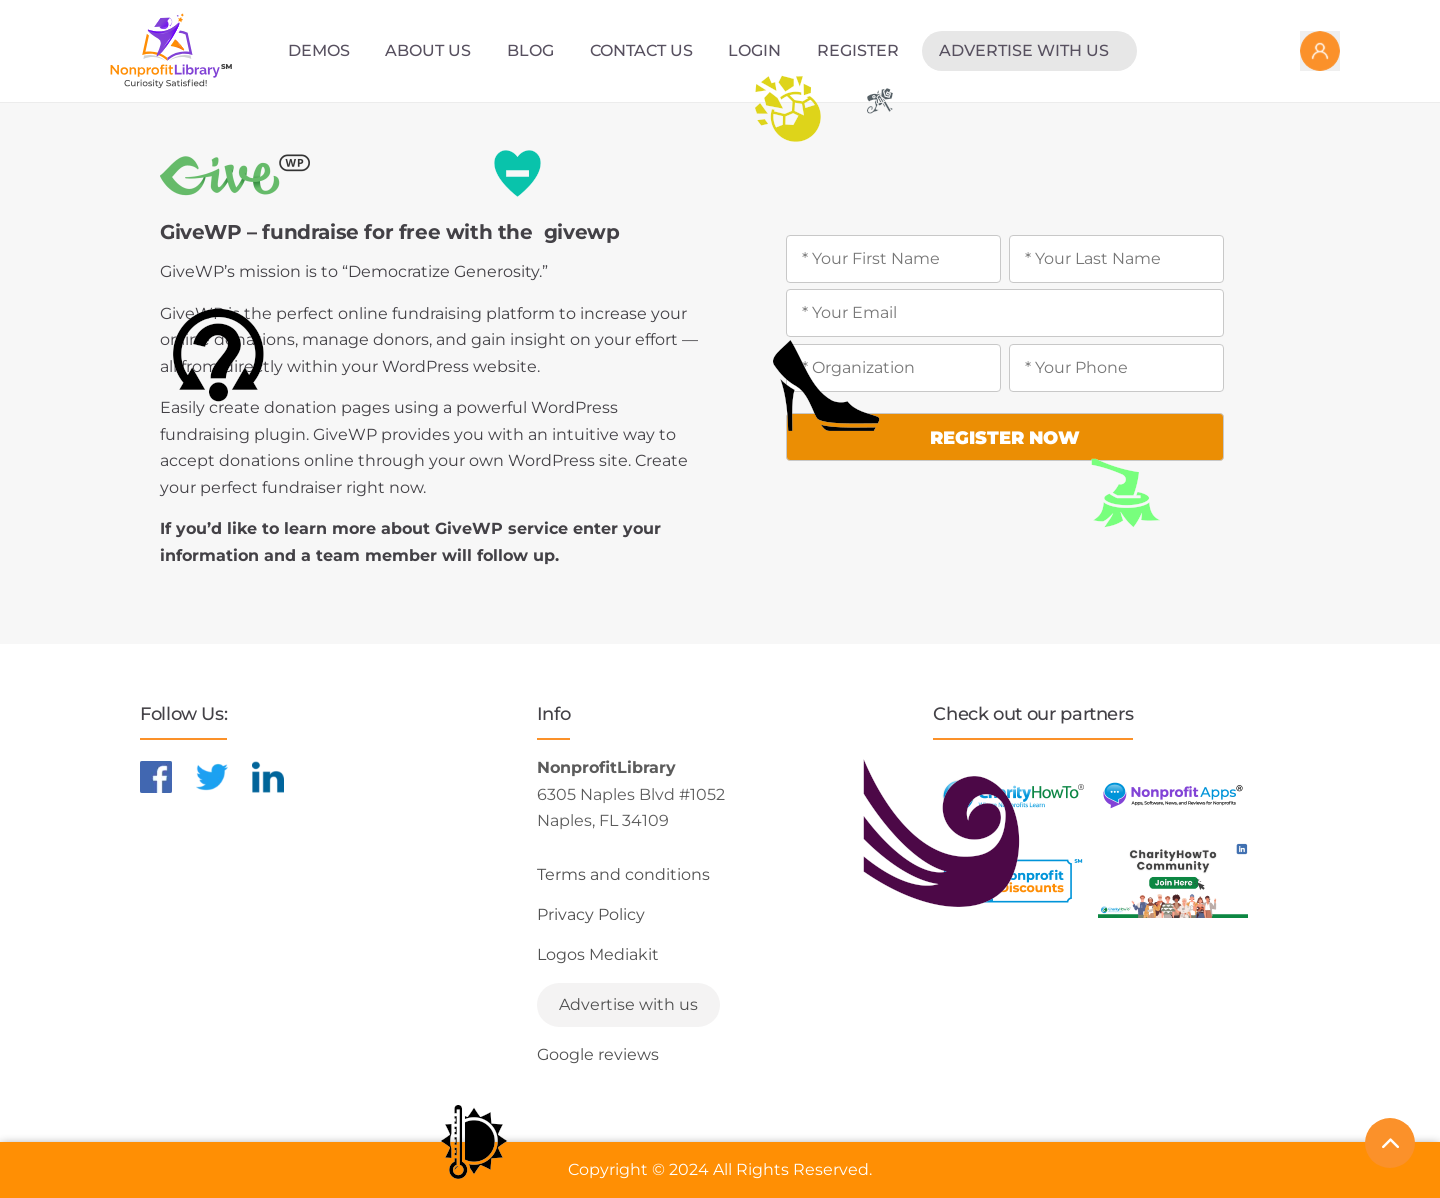 Image resolution: width=1440 pixels, height=1198 pixels. I want to click on indicates wind or air element in a game, so click(942, 836).